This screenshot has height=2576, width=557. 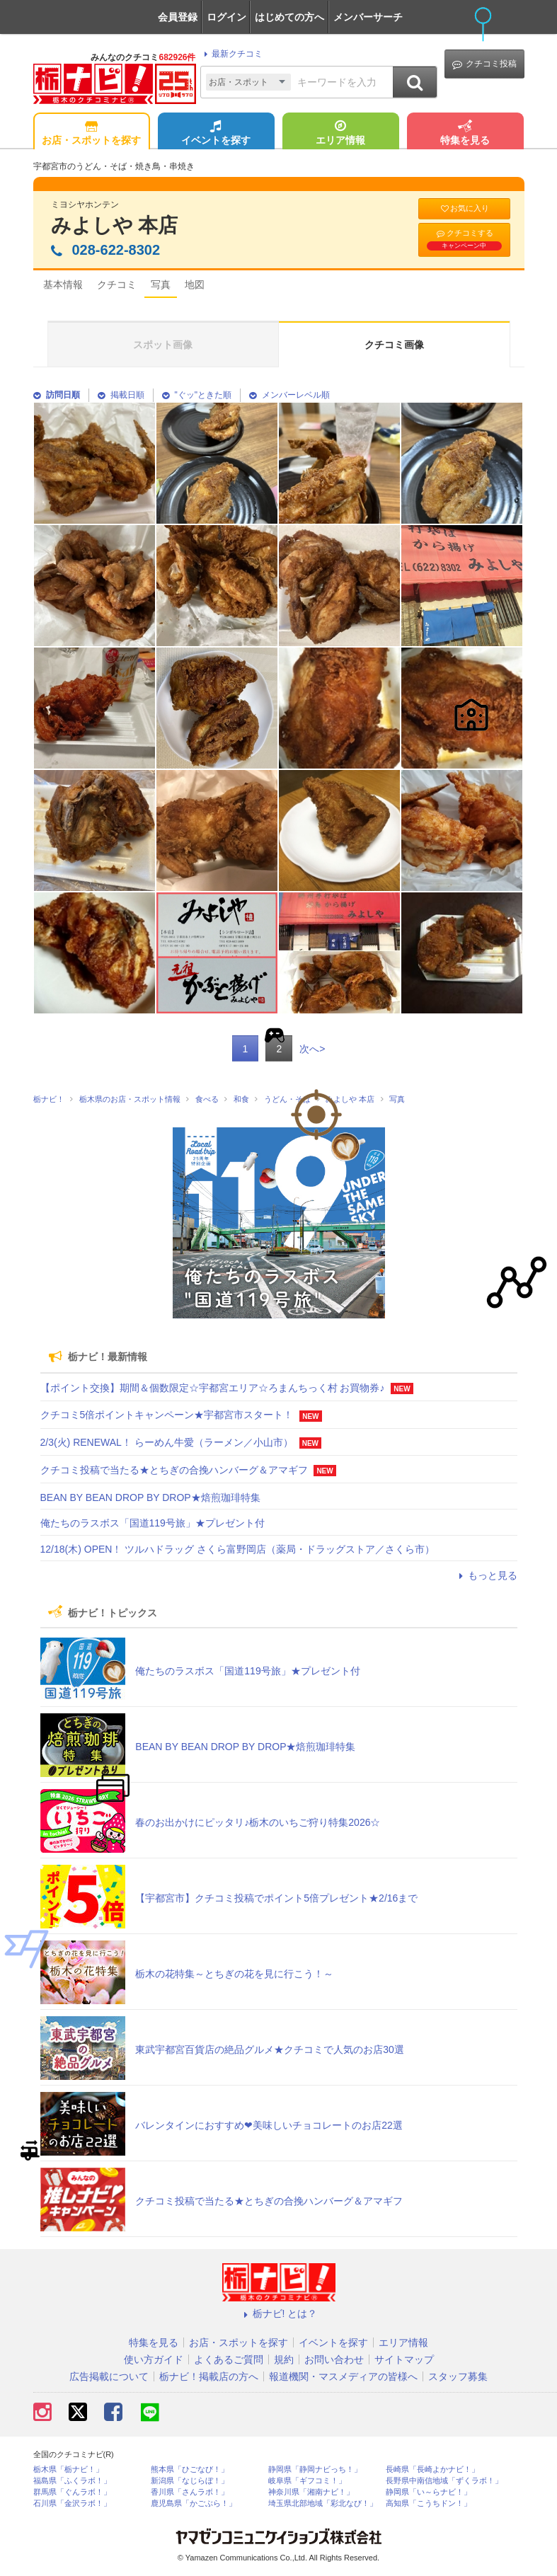 What do you see at coordinates (26, 1948) in the screenshot?
I see `flag or bookmark an item` at bounding box center [26, 1948].